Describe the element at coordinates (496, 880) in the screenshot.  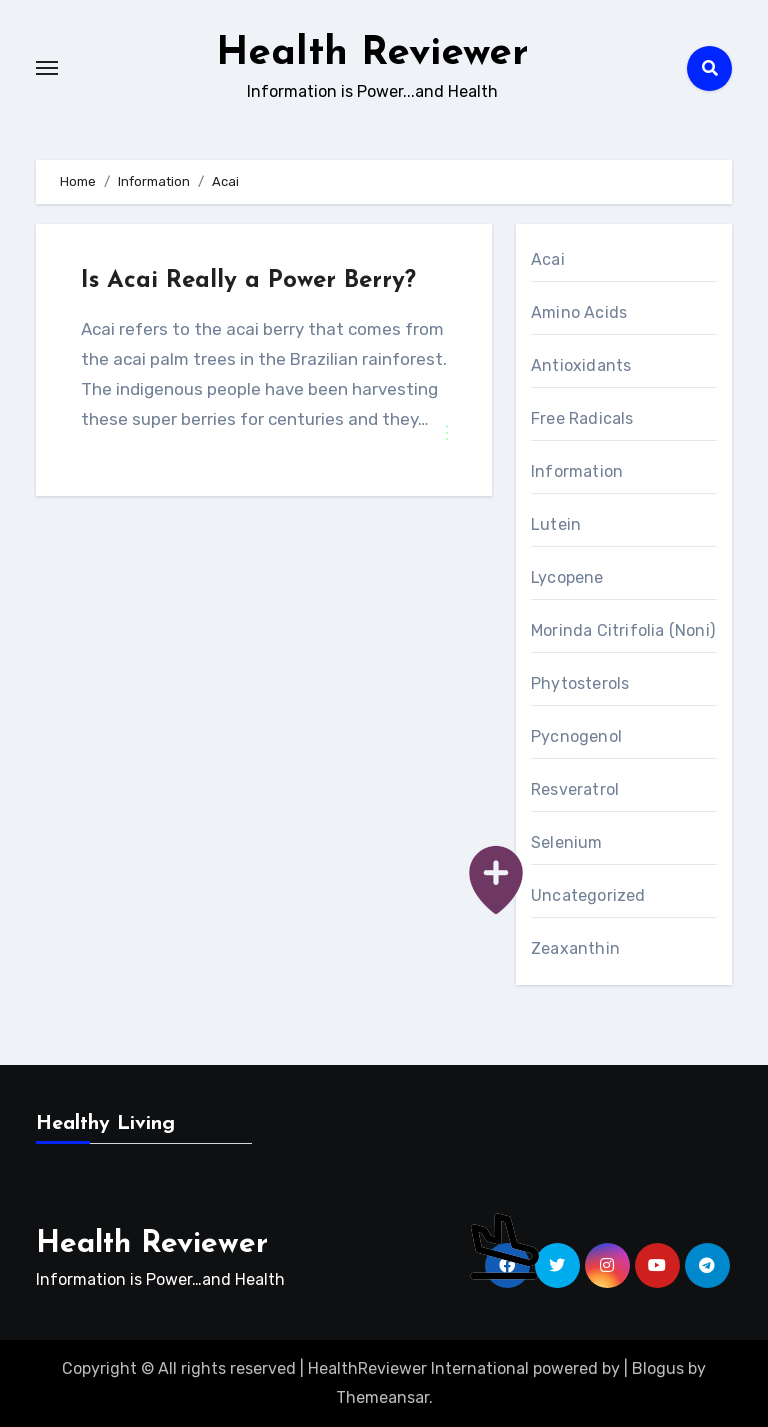
I see `add a new location pin` at that location.